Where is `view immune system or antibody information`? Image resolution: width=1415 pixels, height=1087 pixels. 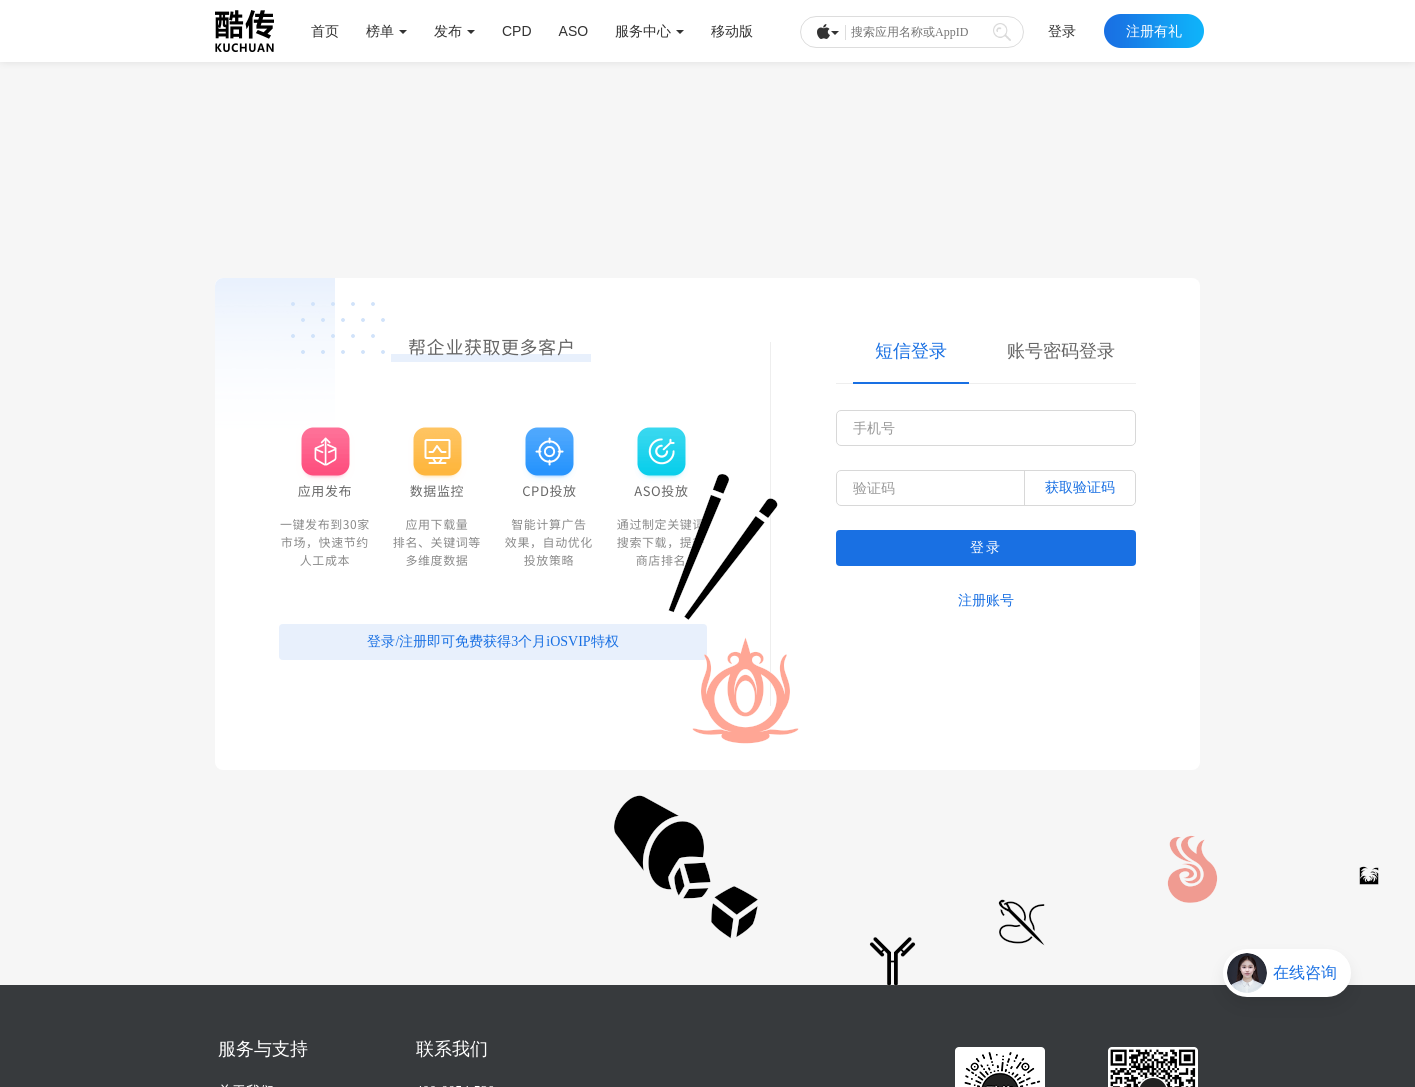
view immune system or antibody information is located at coordinates (892, 961).